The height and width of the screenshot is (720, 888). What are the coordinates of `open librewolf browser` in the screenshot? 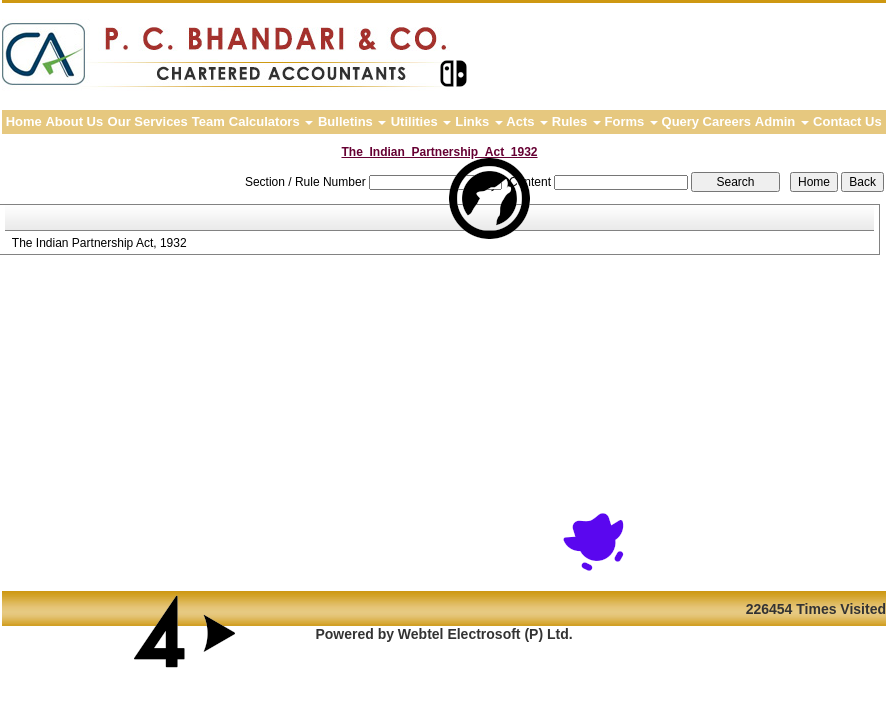 It's located at (489, 198).